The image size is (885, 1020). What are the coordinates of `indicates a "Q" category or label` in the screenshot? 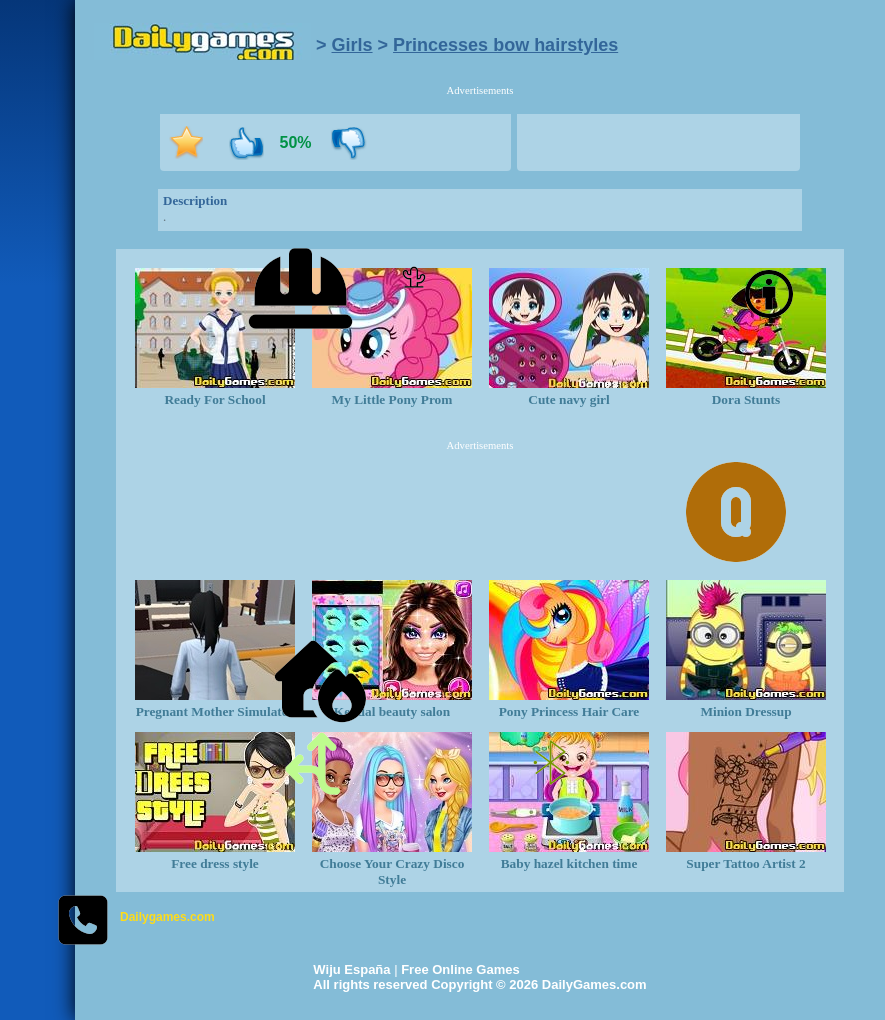 It's located at (736, 512).